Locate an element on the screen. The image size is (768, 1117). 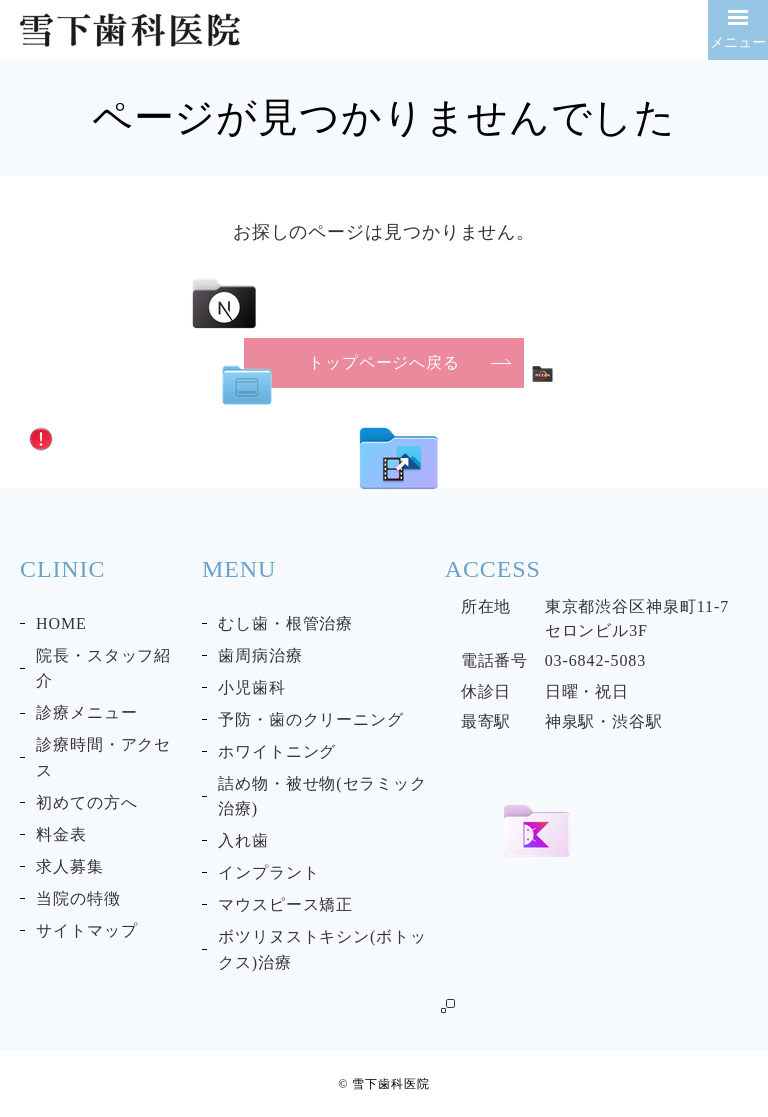
open next.js project folder is located at coordinates (224, 305).